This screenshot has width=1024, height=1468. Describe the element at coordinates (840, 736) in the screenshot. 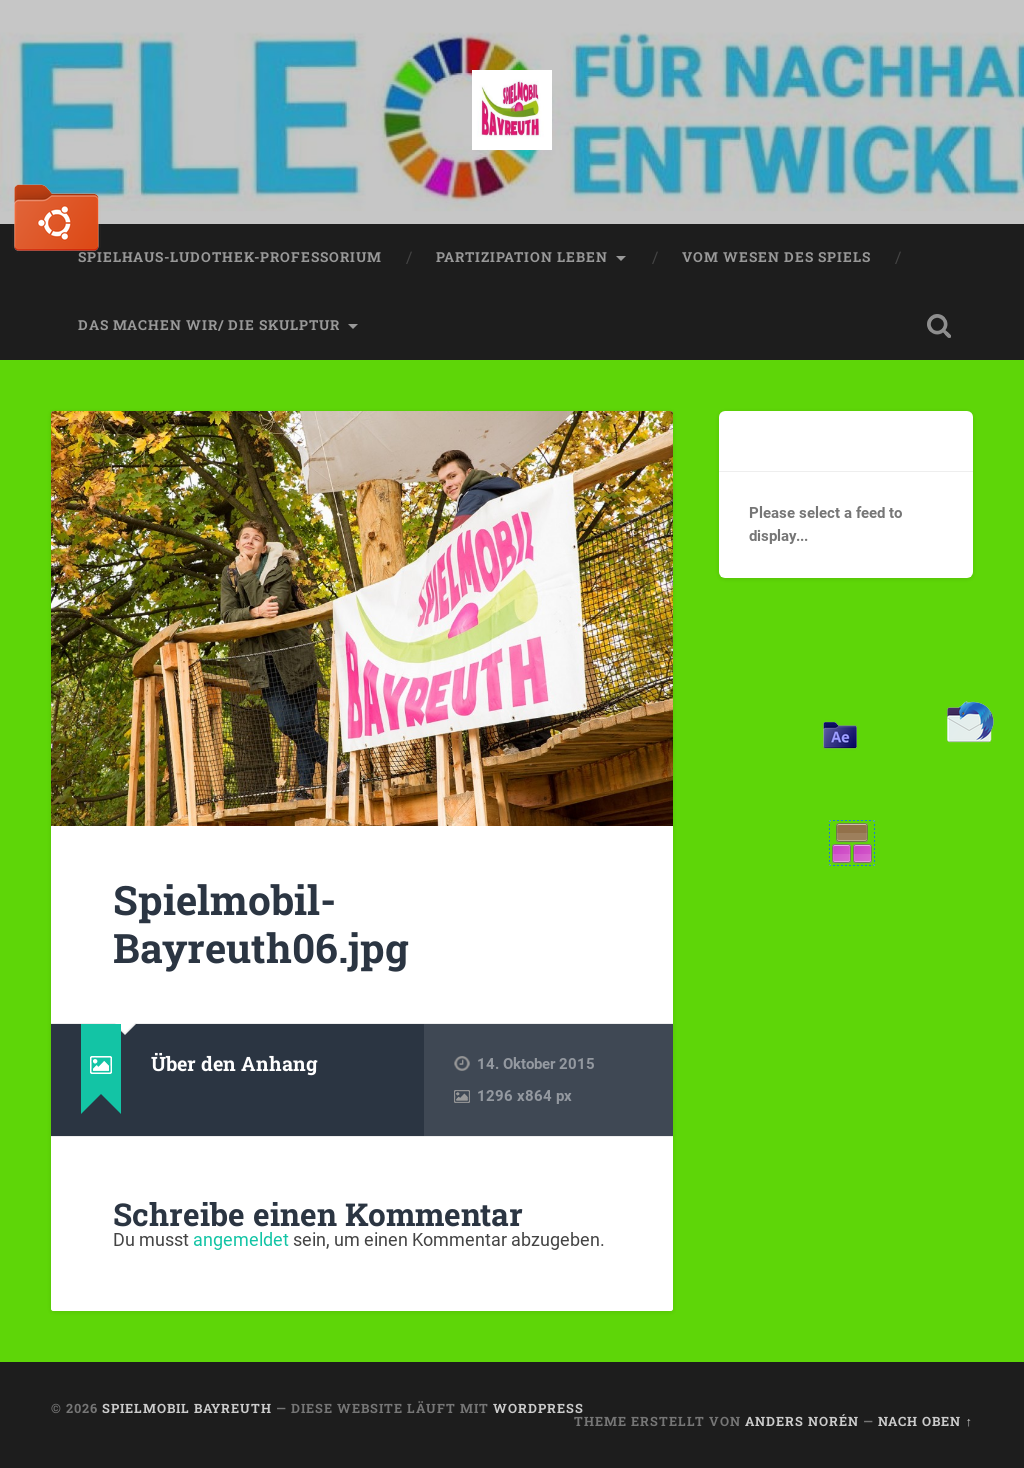

I see `folder containing Adobe After Effects project files` at that location.